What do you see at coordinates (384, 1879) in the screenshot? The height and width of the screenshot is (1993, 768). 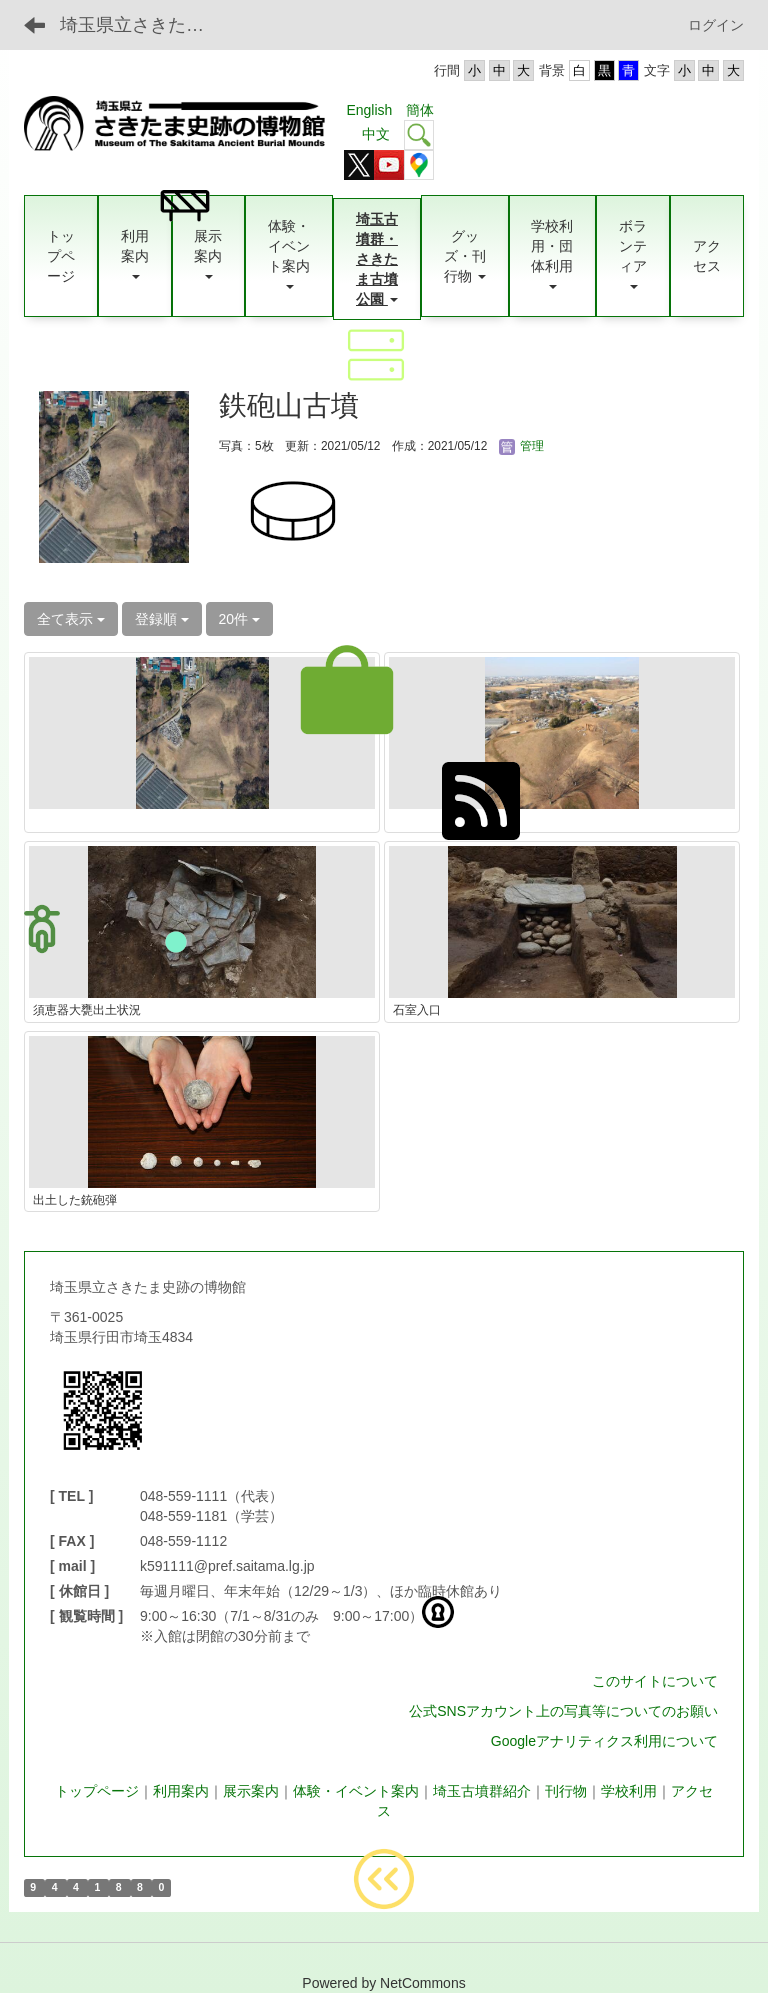 I see `go back to the beginning` at bounding box center [384, 1879].